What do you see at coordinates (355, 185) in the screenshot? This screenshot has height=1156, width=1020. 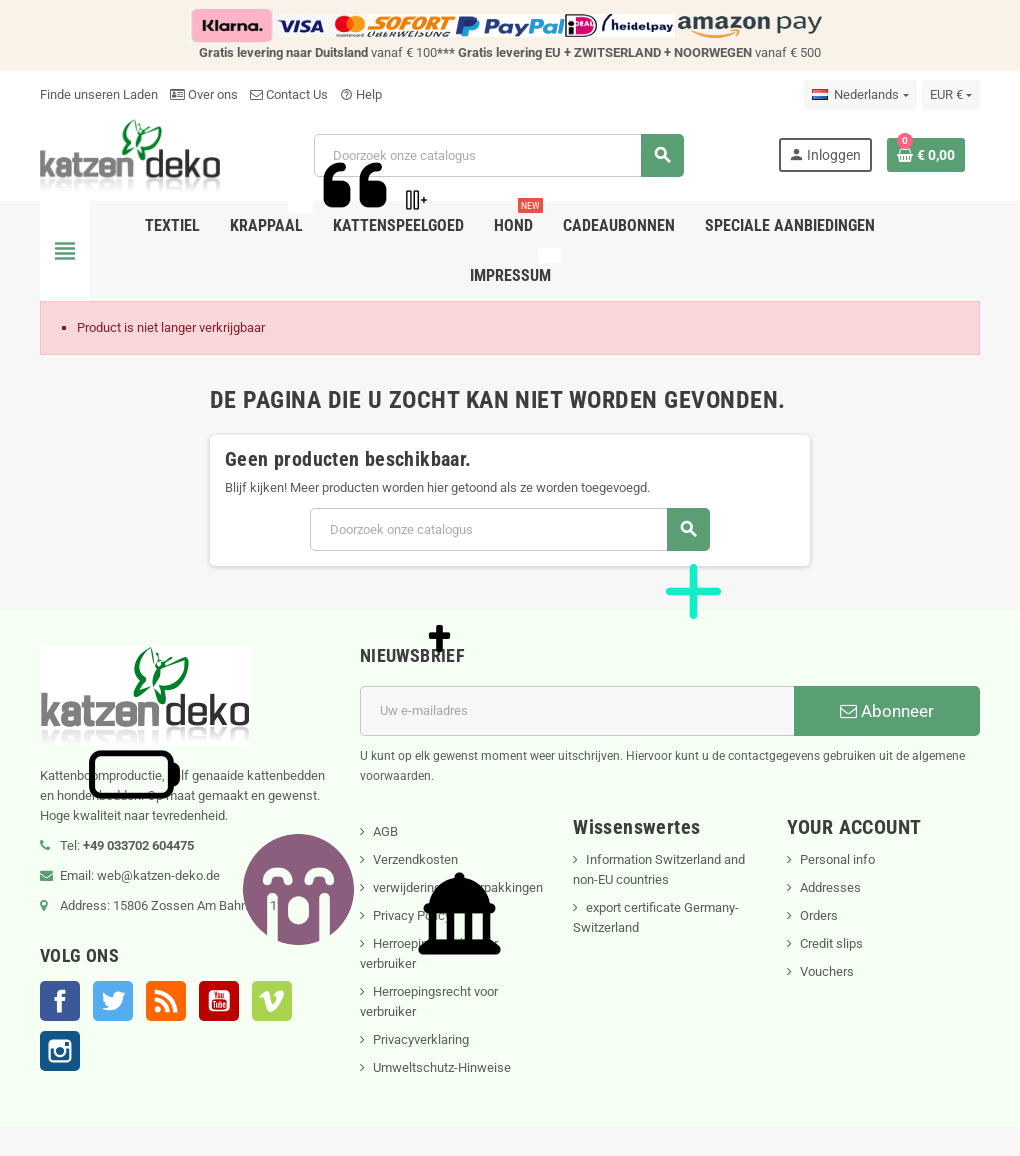 I see `insert a block quote` at bounding box center [355, 185].